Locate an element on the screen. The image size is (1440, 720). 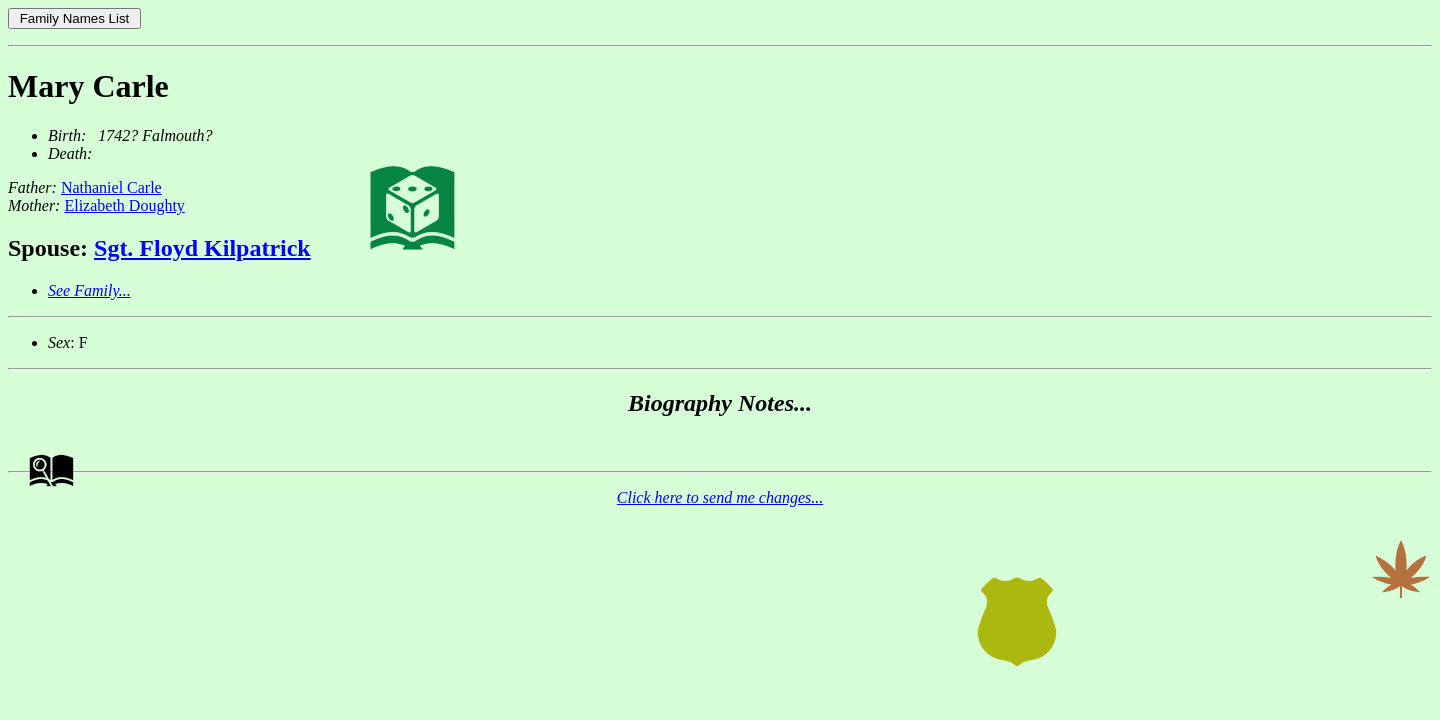
browse hemp or cannabis-related products is located at coordinates (1401, 569).